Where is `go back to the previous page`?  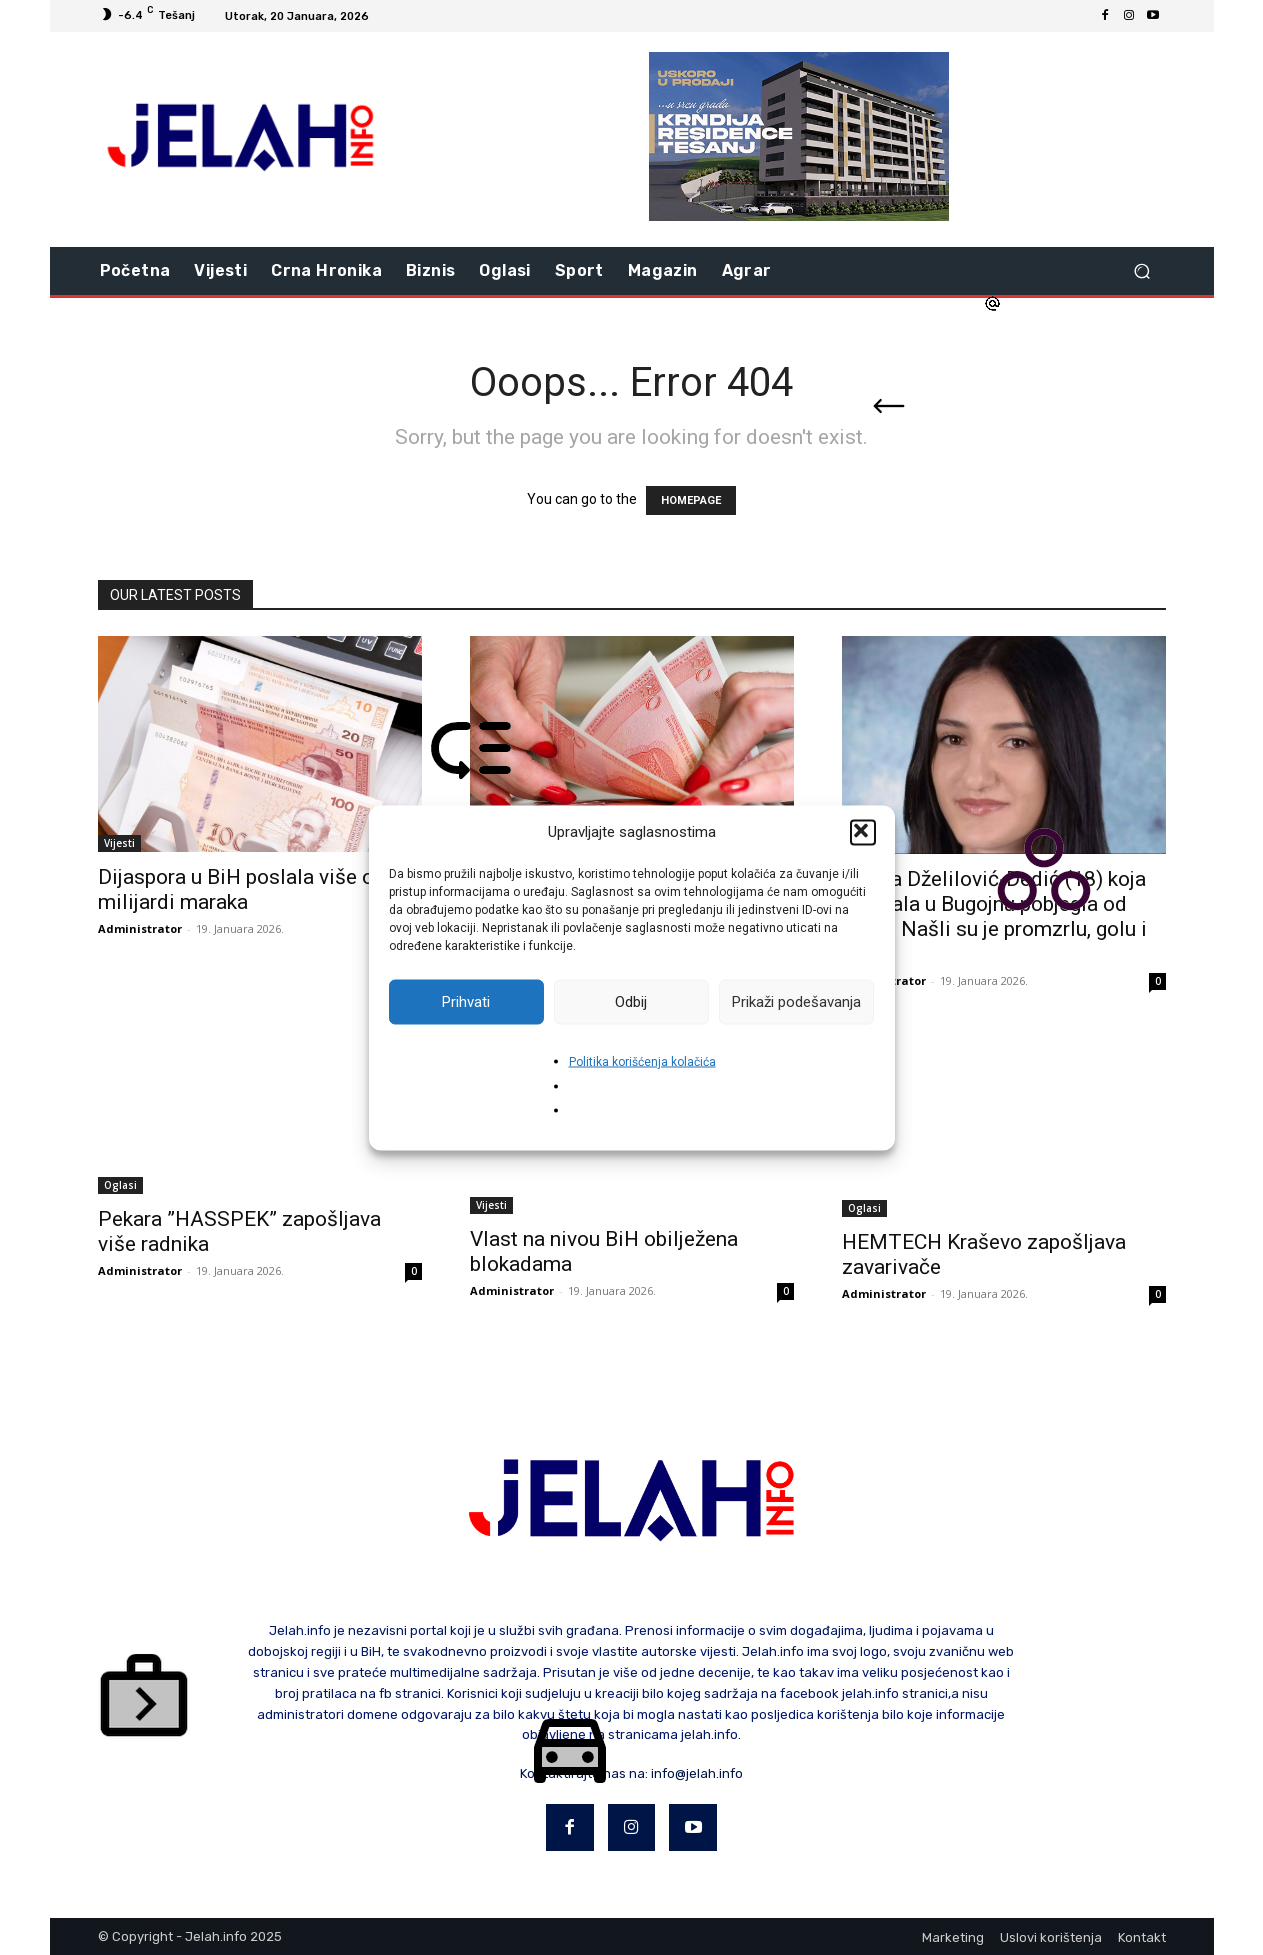 go back to the previous page is located at coordinates (889, 406).